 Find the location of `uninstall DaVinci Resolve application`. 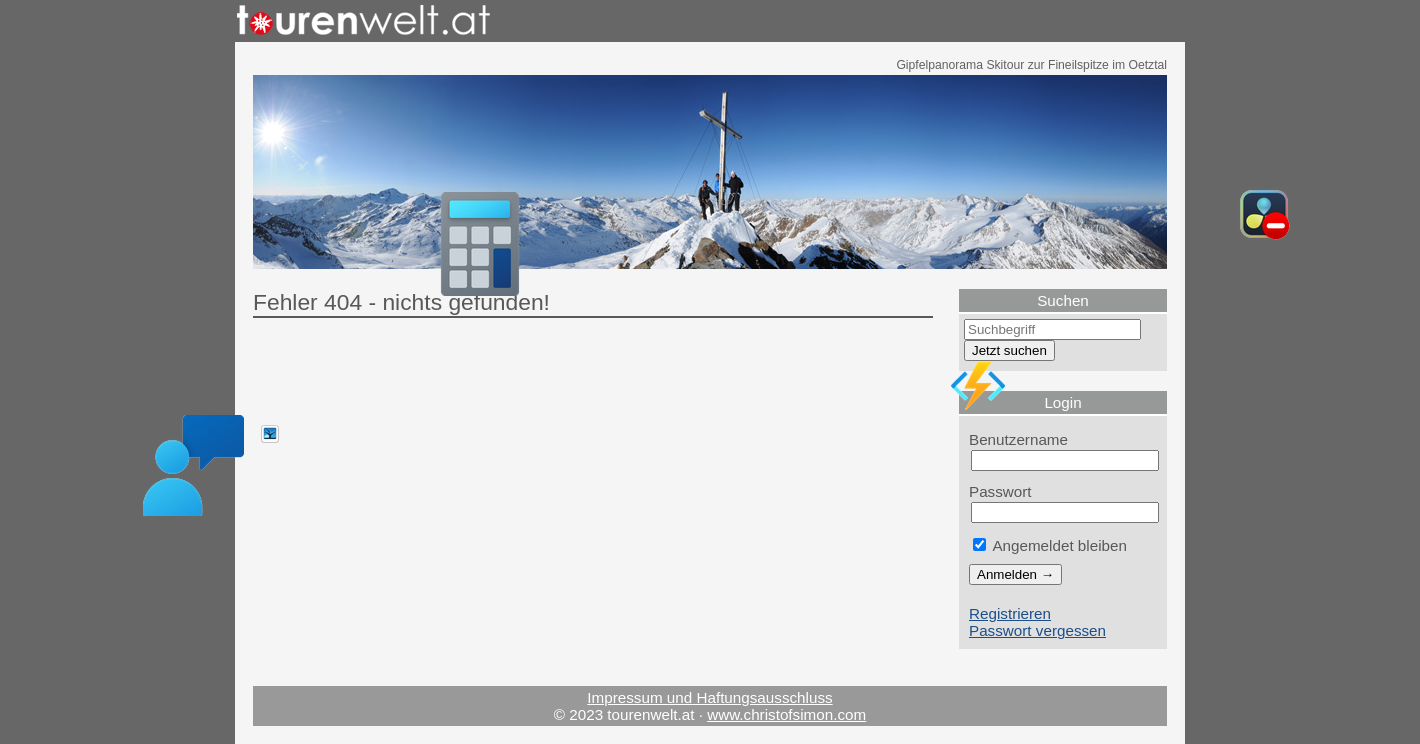

uninstall DaVinci Resolve application is located at coordinates (1264, 214).